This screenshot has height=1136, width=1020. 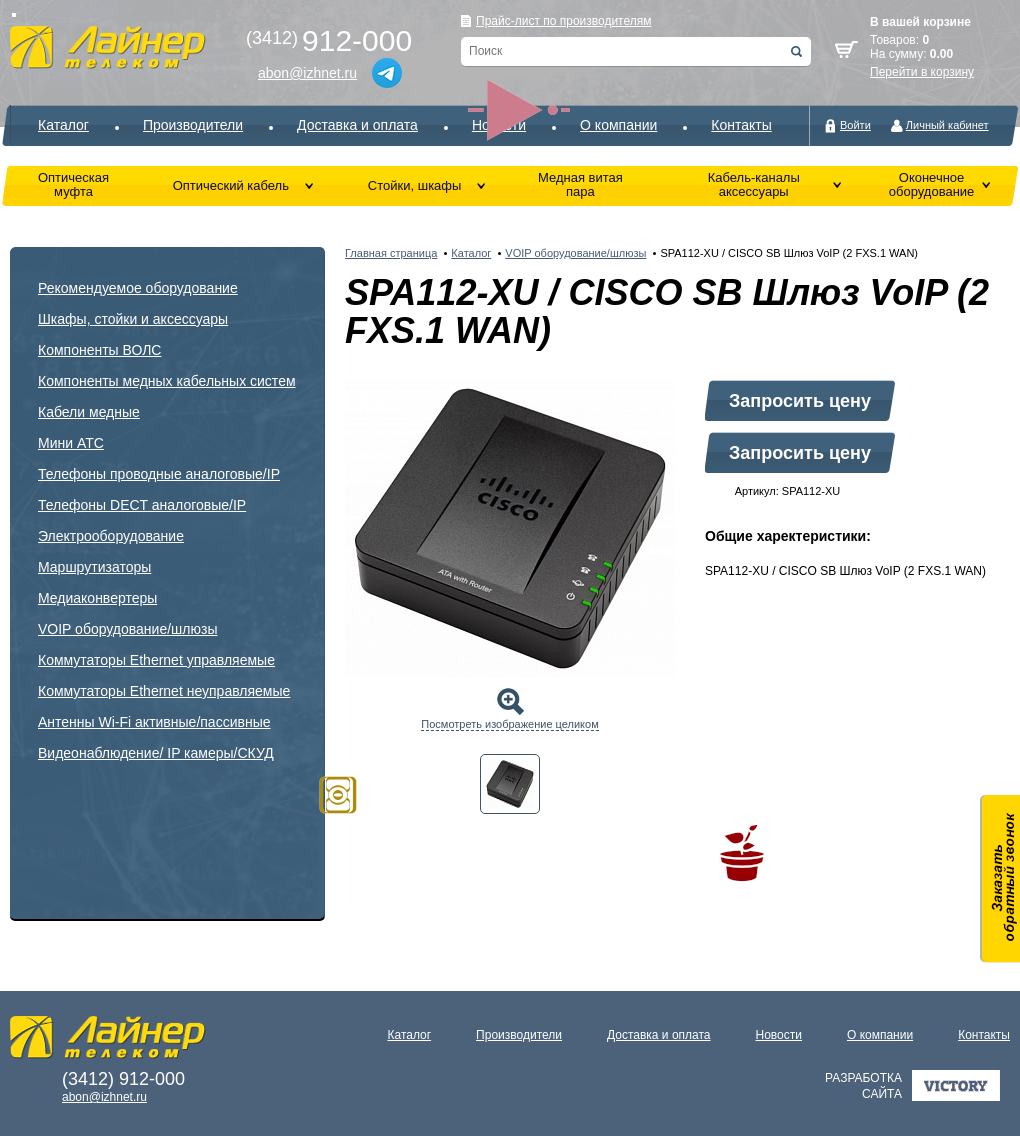 What do you see at coordinates (338, 795) in the screenshot?
I see `abstract game piece or token indicator` at bounding box center [338, 795].